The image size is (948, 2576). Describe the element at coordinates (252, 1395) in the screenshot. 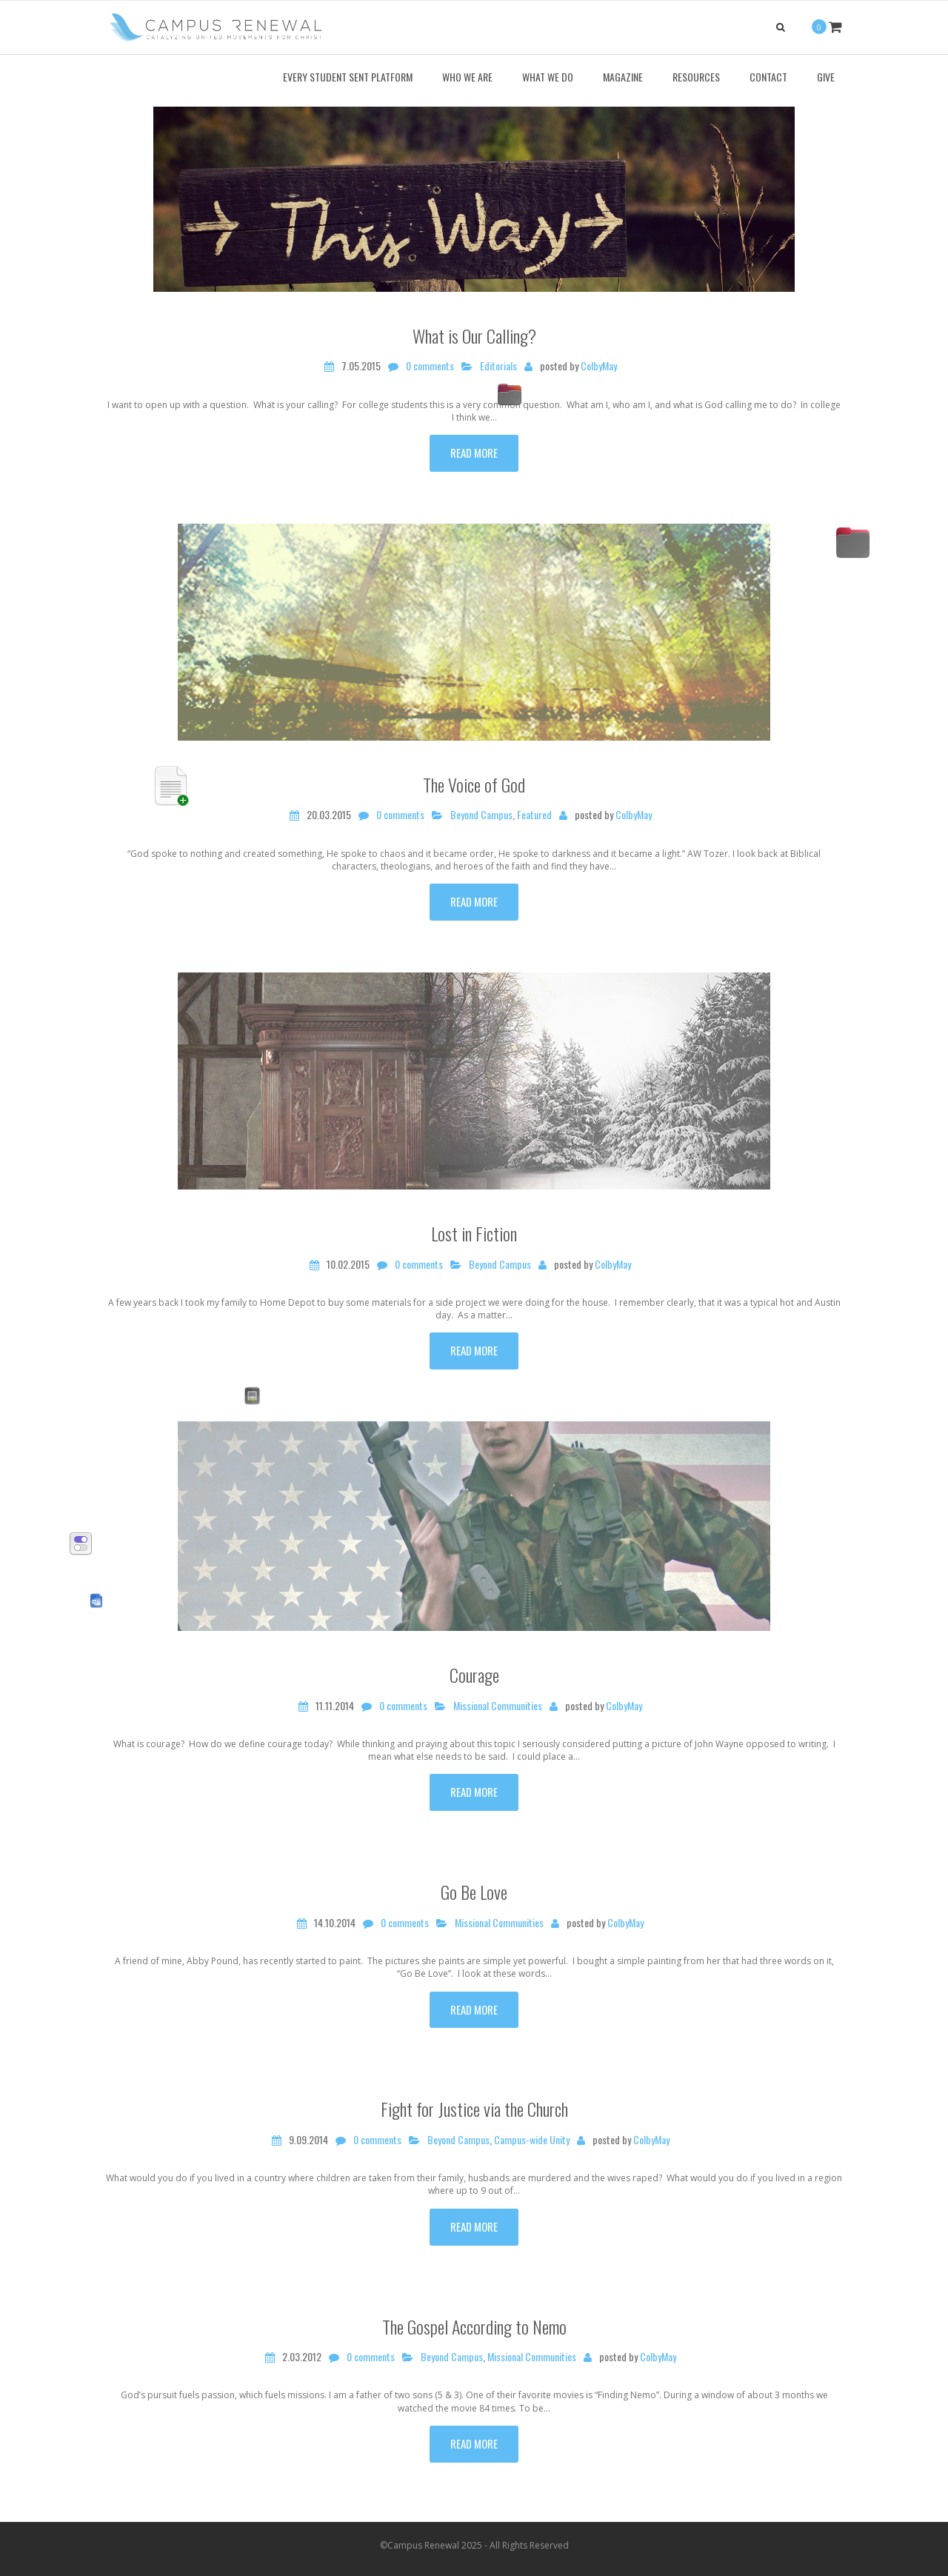

I see `nintendo 64 rom file` at that location.